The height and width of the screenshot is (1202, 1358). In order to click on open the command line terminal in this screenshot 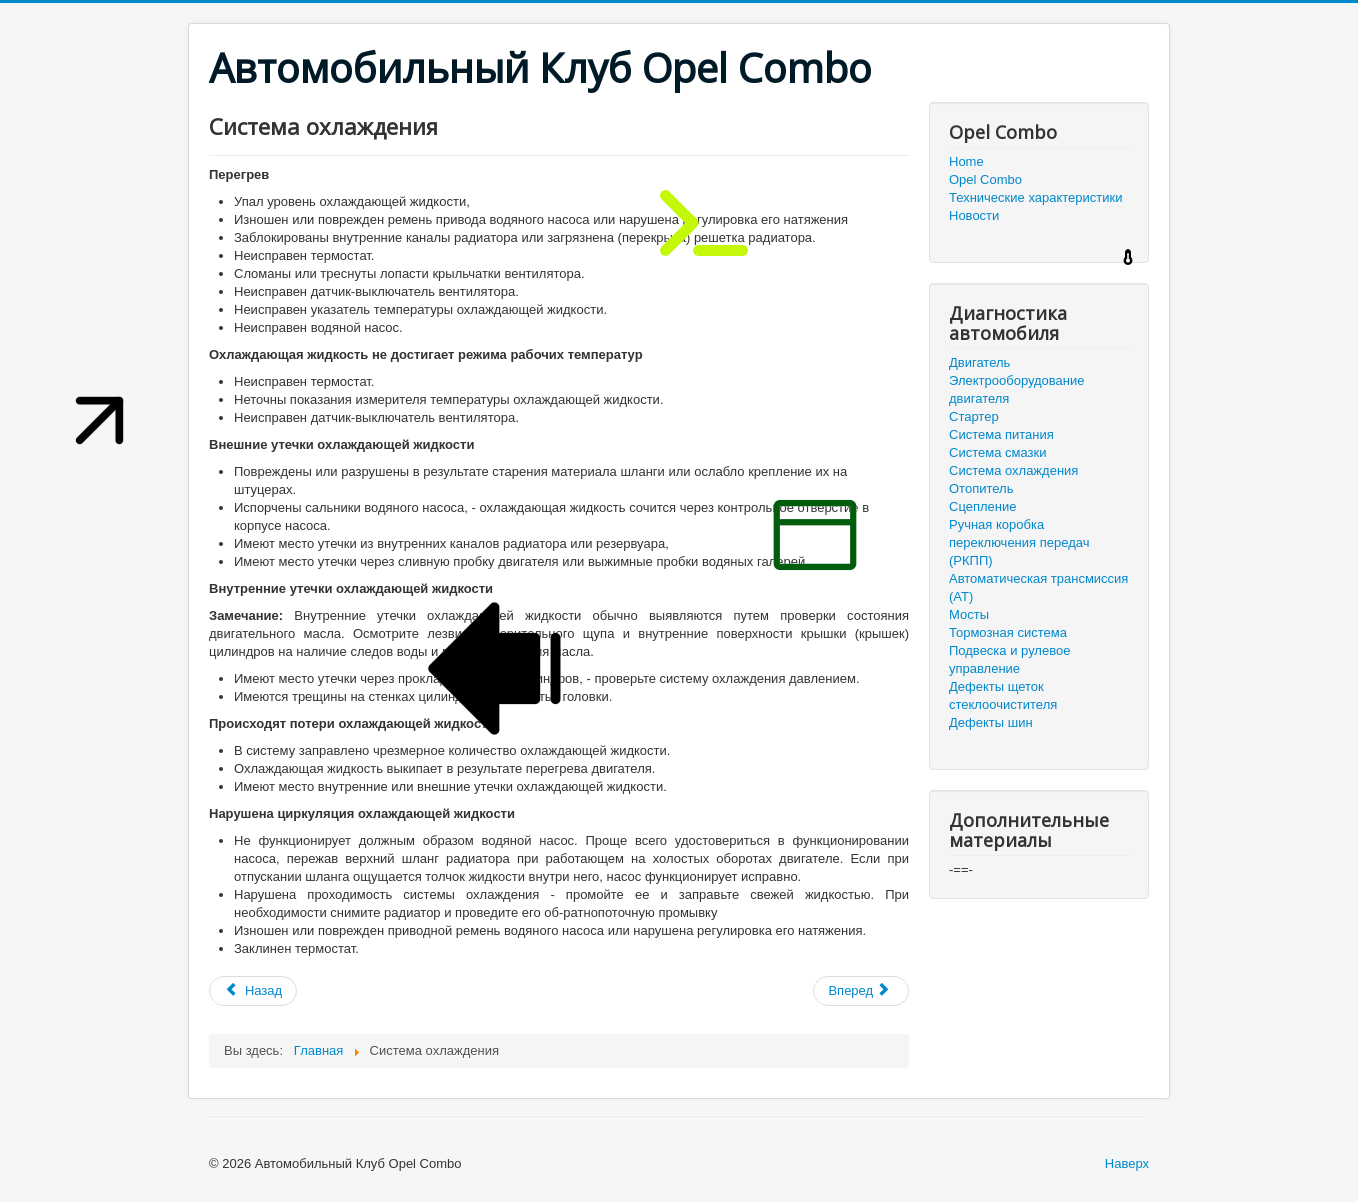, I will do `click(704, 223)`.